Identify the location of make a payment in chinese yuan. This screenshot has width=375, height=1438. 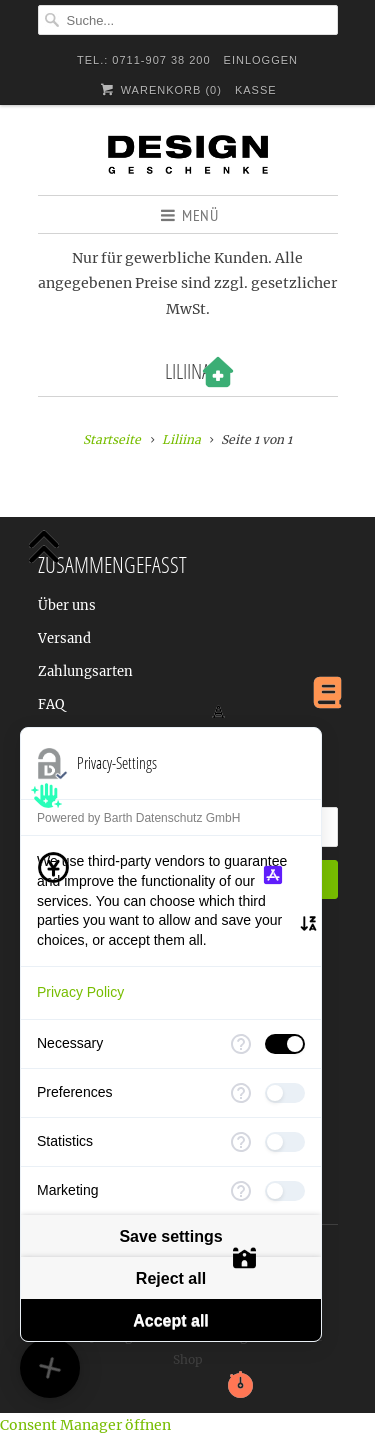
(53, 867).